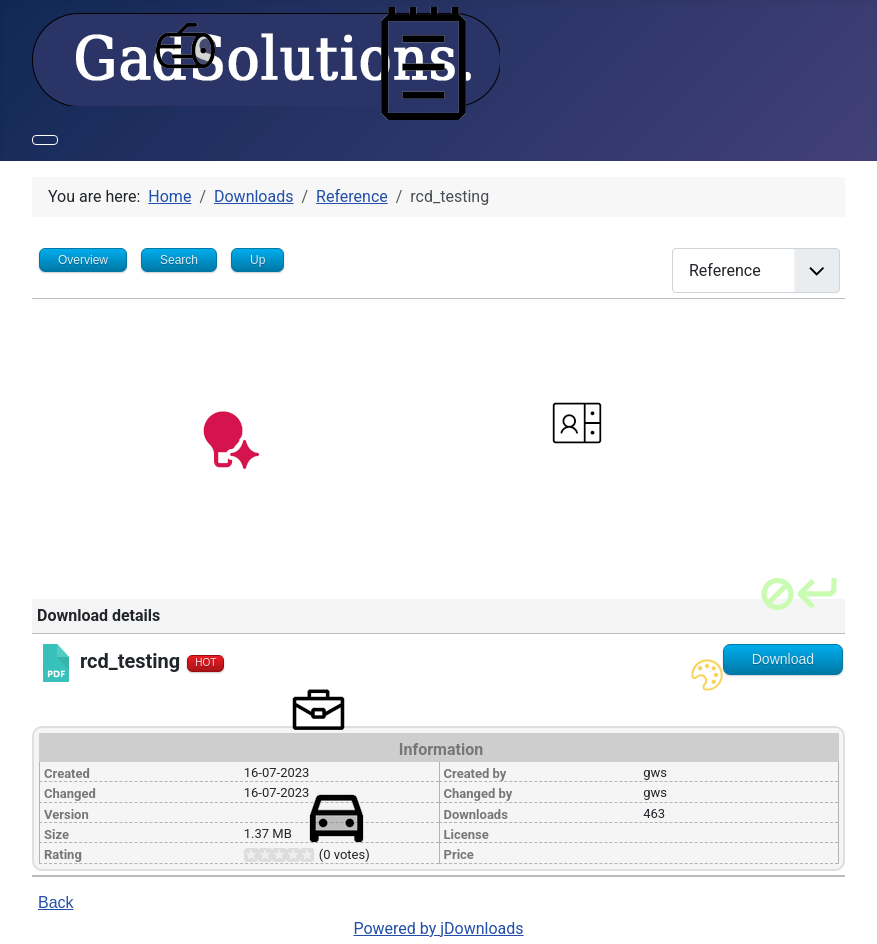 The width and height of the screenshot is (877, 944). Describe the element at coordinates (336, 815) in the screenshot. I see `get driving directions` at that location.